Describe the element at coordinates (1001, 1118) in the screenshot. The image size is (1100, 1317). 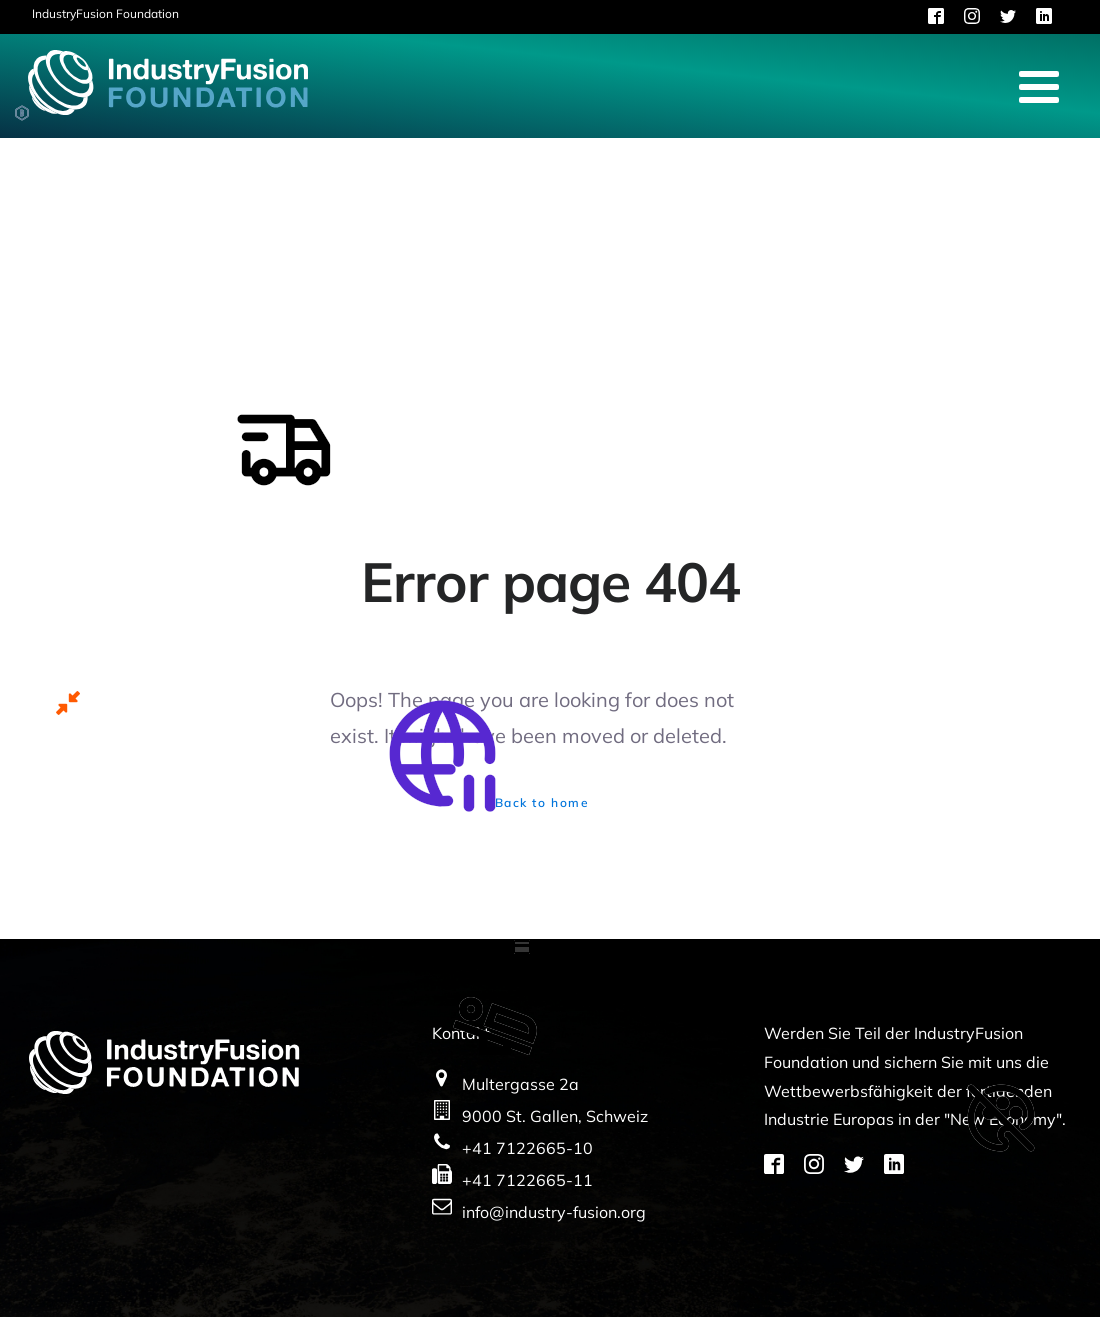
I see `disable color customization` at that location.